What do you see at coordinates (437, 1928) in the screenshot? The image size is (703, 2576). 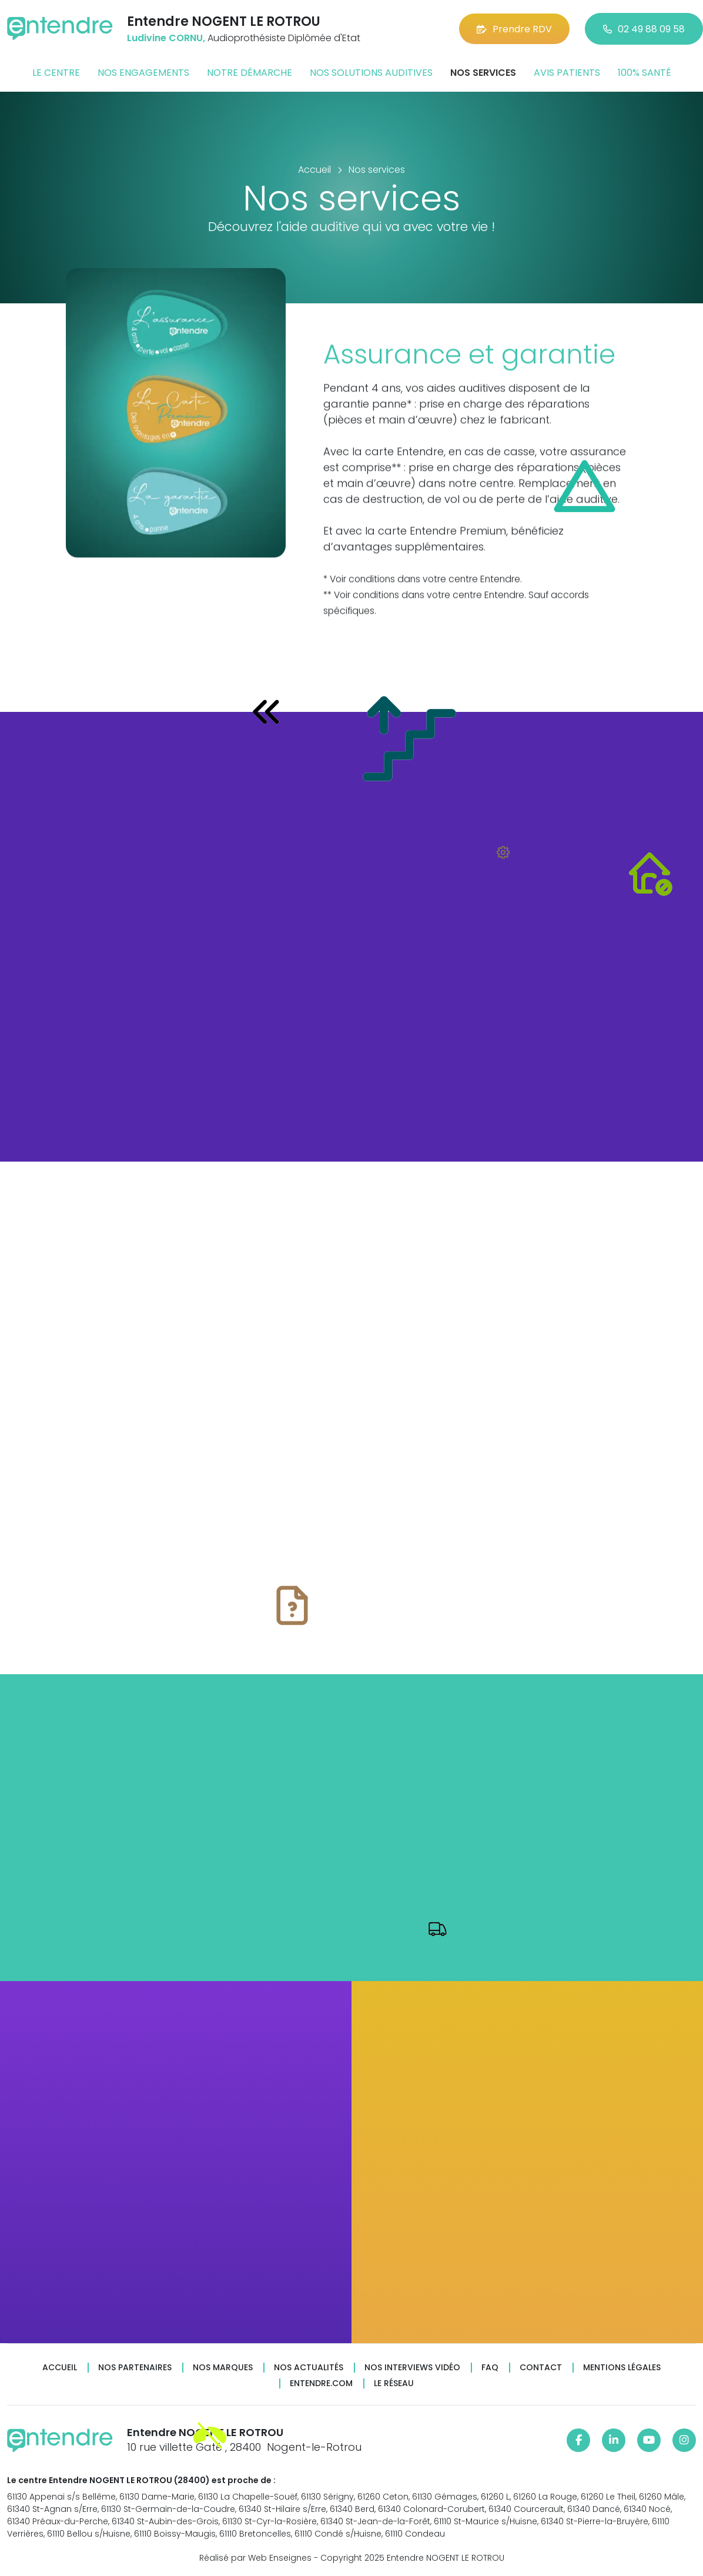 I see `track your delivery status` at bounding box center [437, 1928].